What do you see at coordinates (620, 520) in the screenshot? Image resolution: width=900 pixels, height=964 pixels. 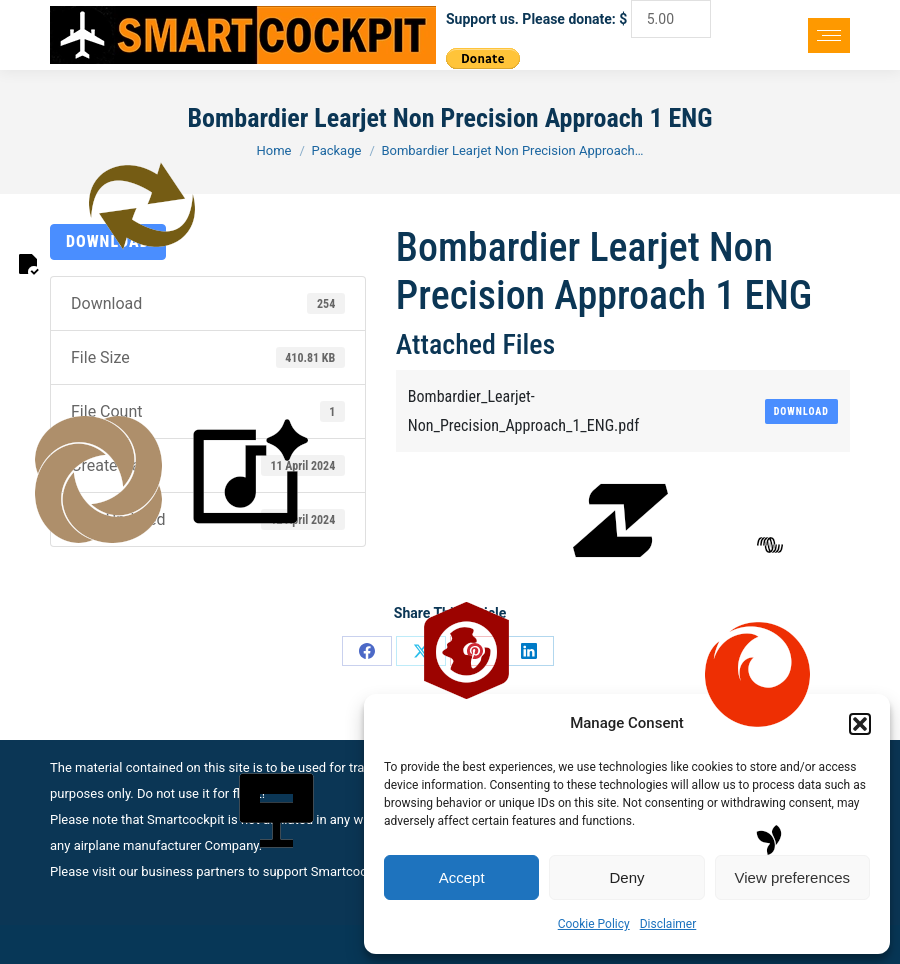 I see `zincsearch logo` at bounding box center [620, 520].